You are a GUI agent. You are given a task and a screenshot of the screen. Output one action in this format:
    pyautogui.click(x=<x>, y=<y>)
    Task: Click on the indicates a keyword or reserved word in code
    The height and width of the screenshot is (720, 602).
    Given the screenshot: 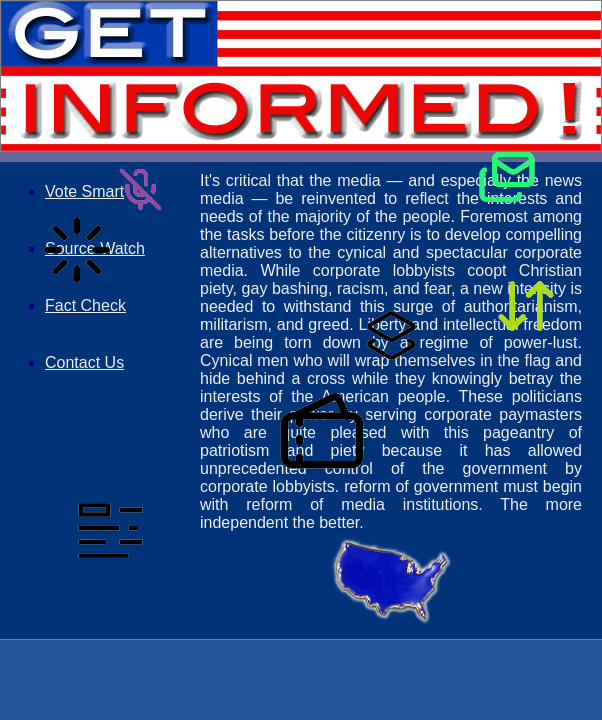 What is the action you would take?
    pyautogui.click(x=110, y=530)
    